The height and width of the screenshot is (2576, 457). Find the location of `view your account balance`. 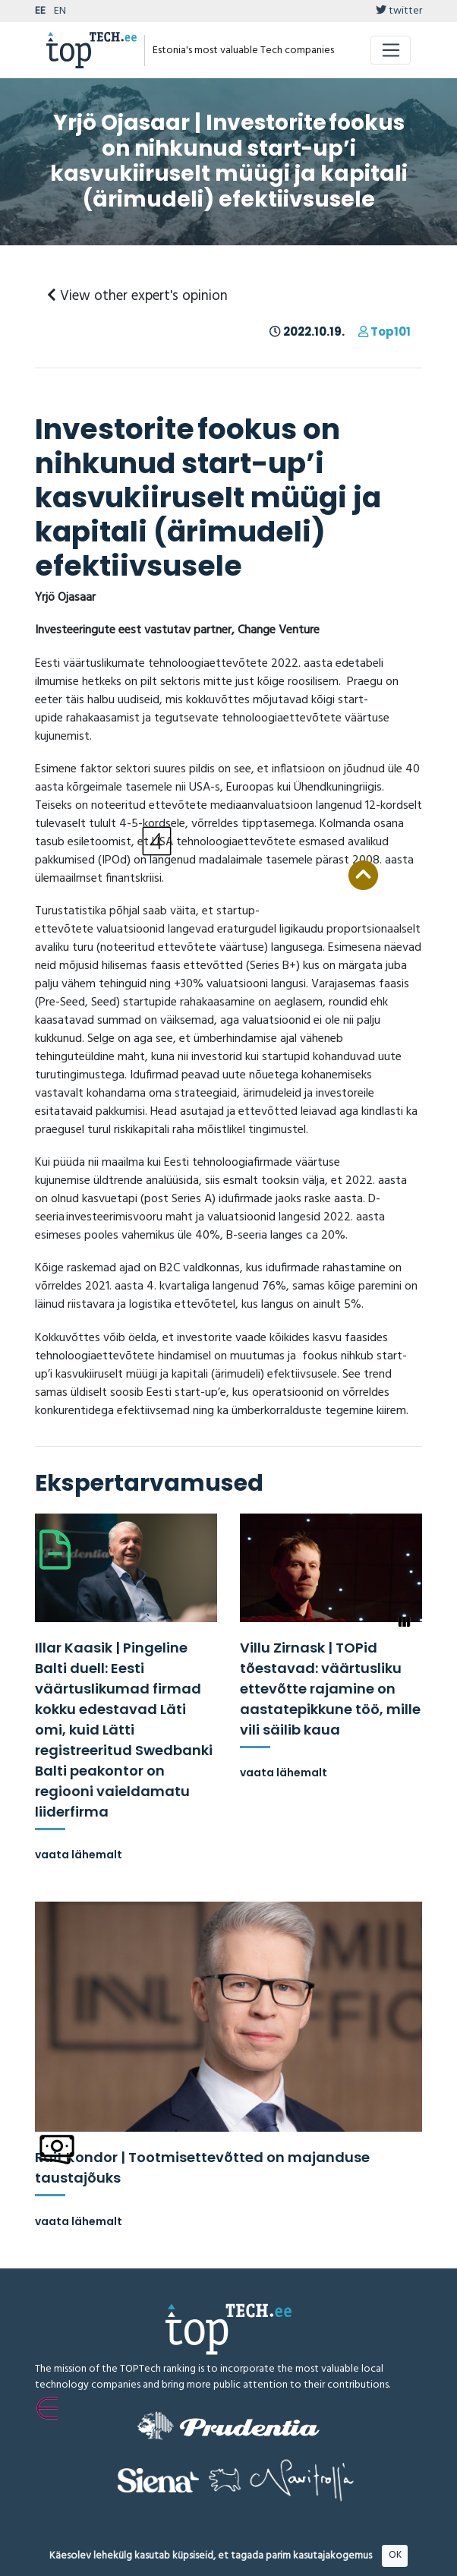

view your account balance is located at coordinates (57, 2148).